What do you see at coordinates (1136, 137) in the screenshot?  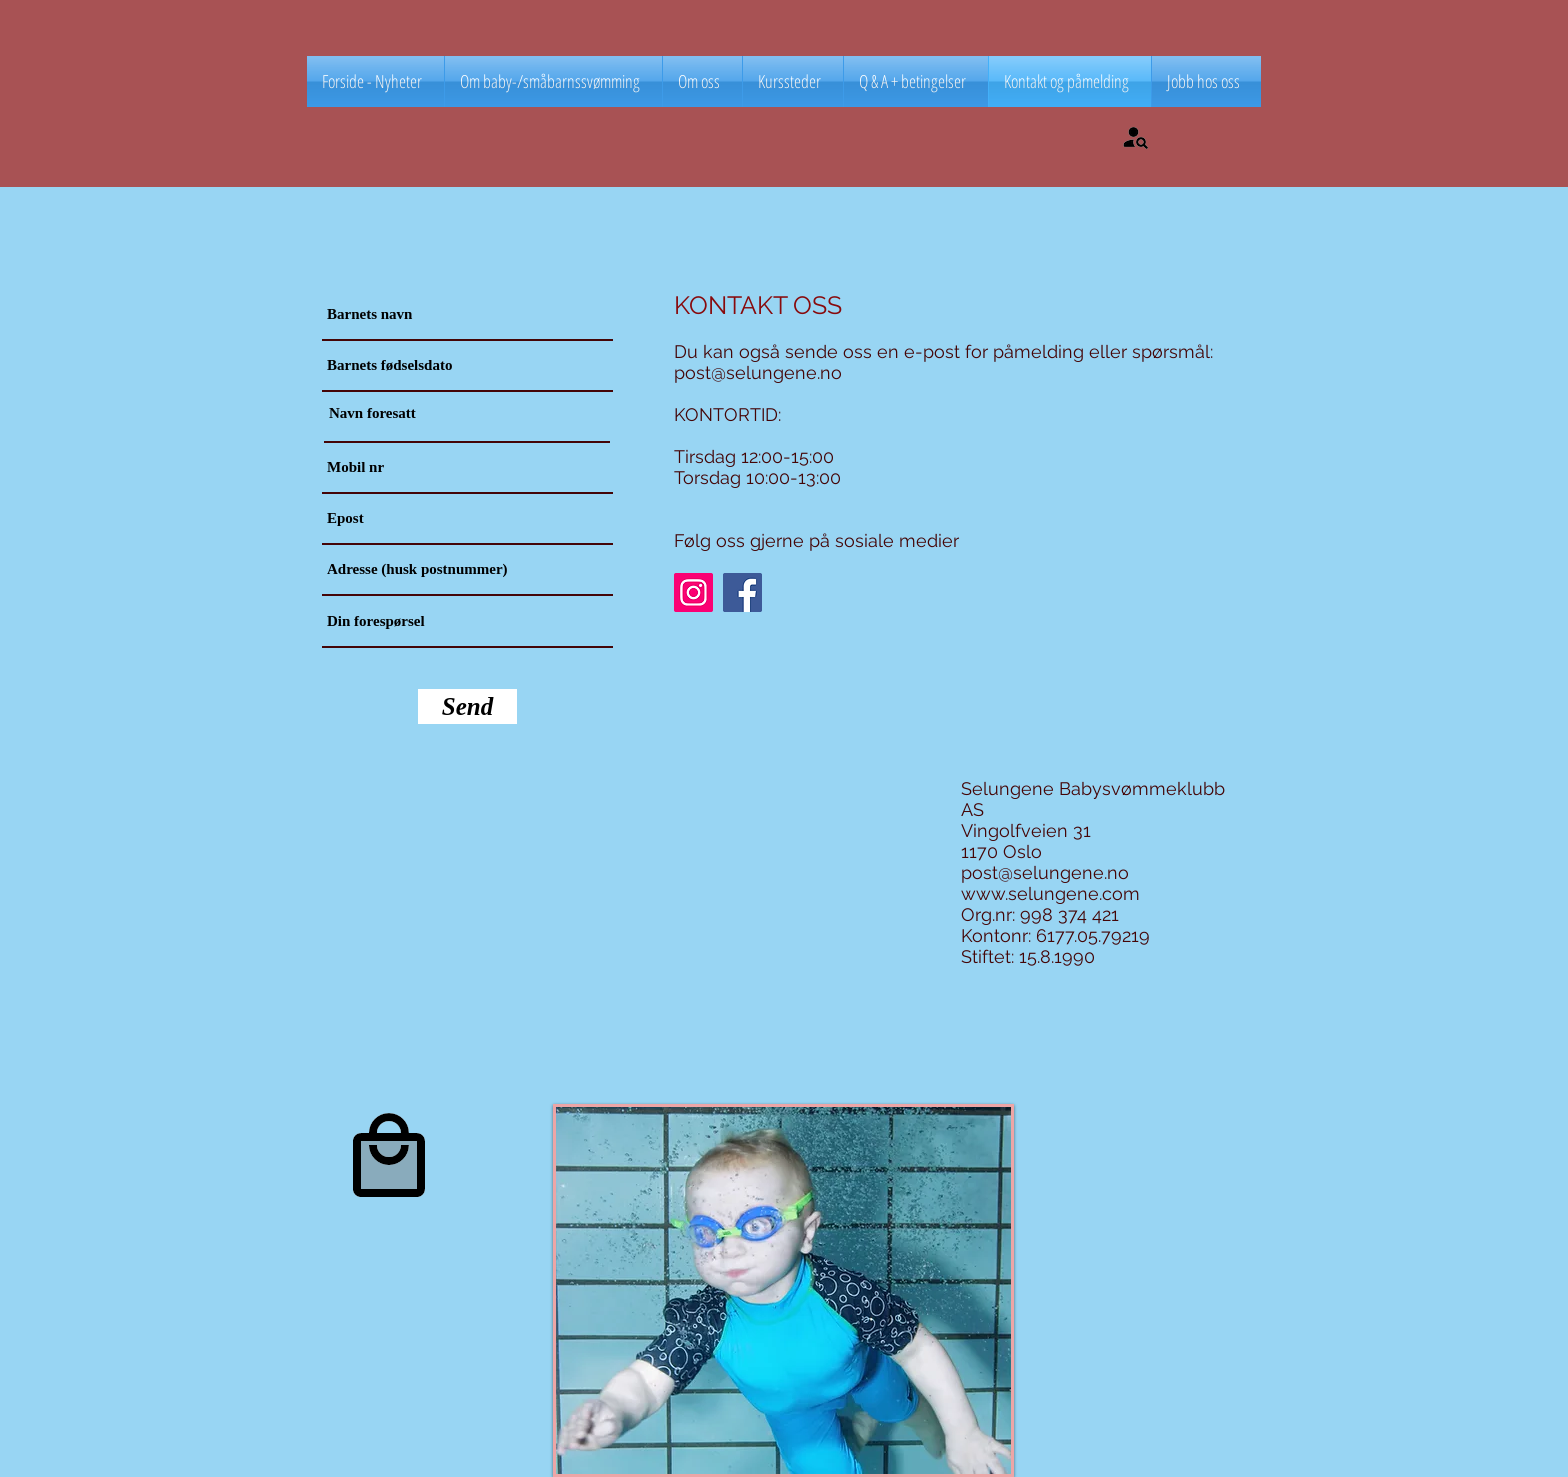 I see `search for a person or contact` at bounding box center [1136, 137].